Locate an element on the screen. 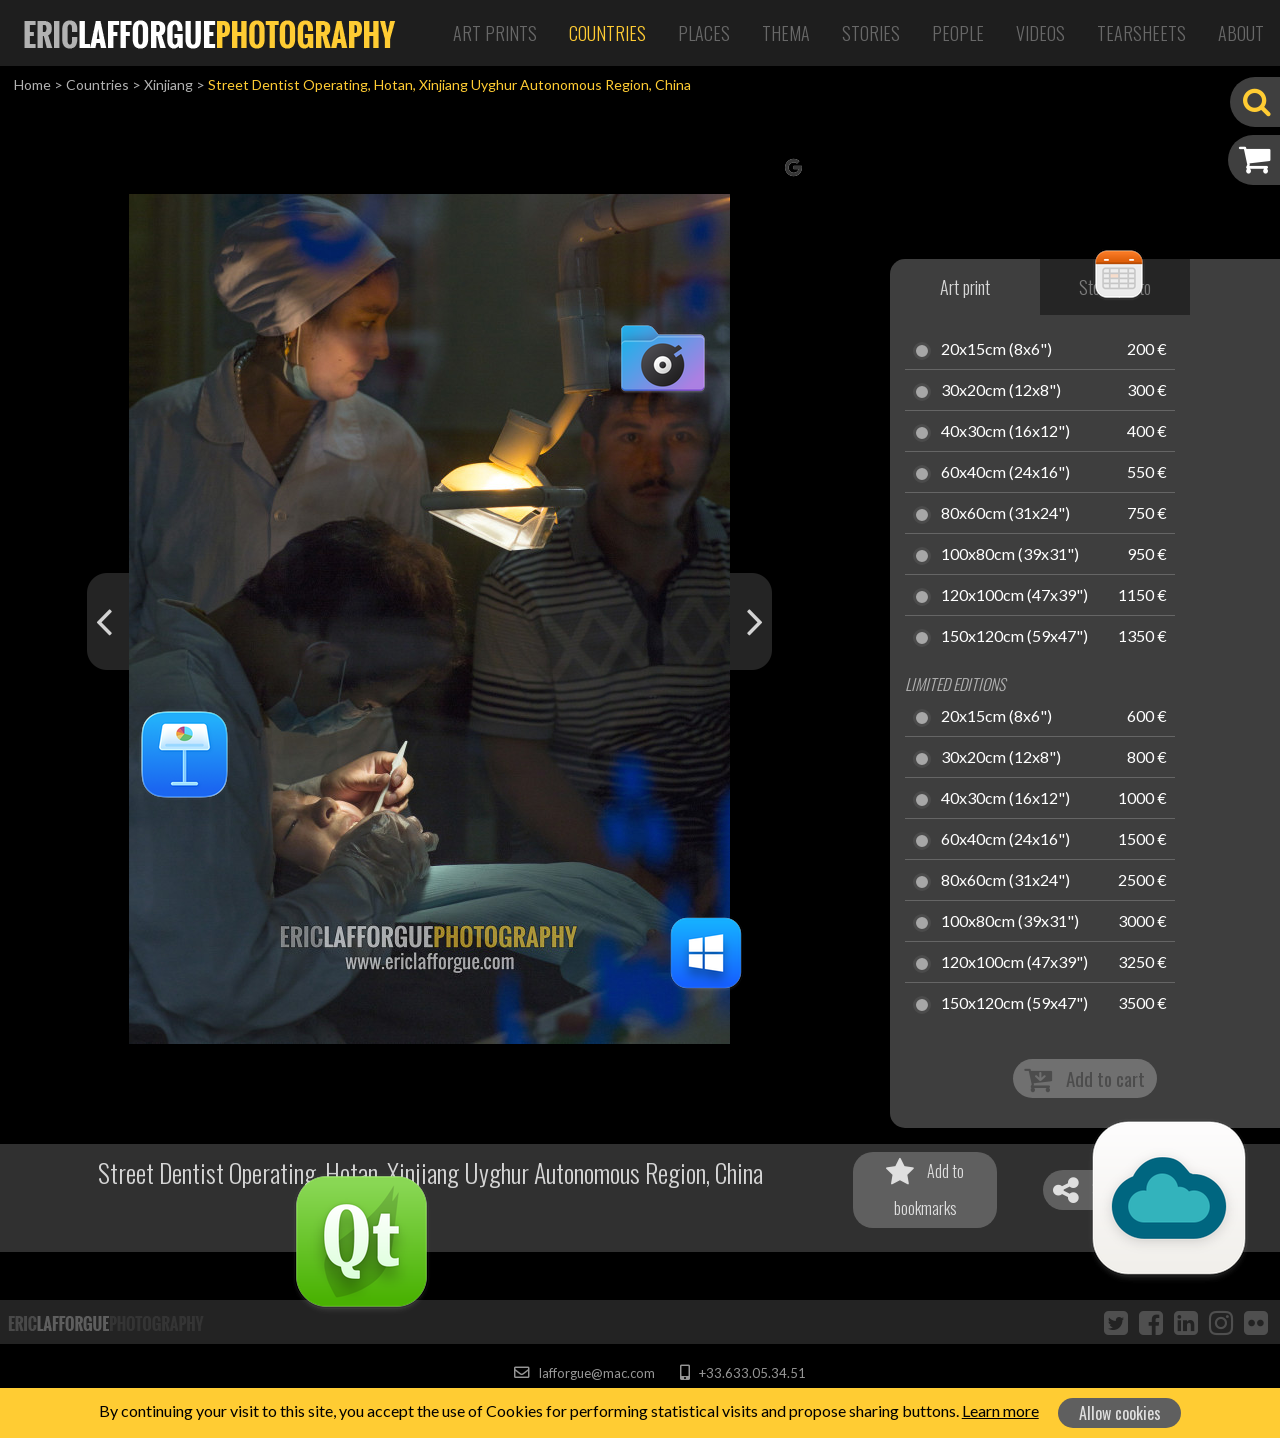 This screenshot has width=1280, height=1438. launch qt creator development environment is located at coordinates (361, 1241).